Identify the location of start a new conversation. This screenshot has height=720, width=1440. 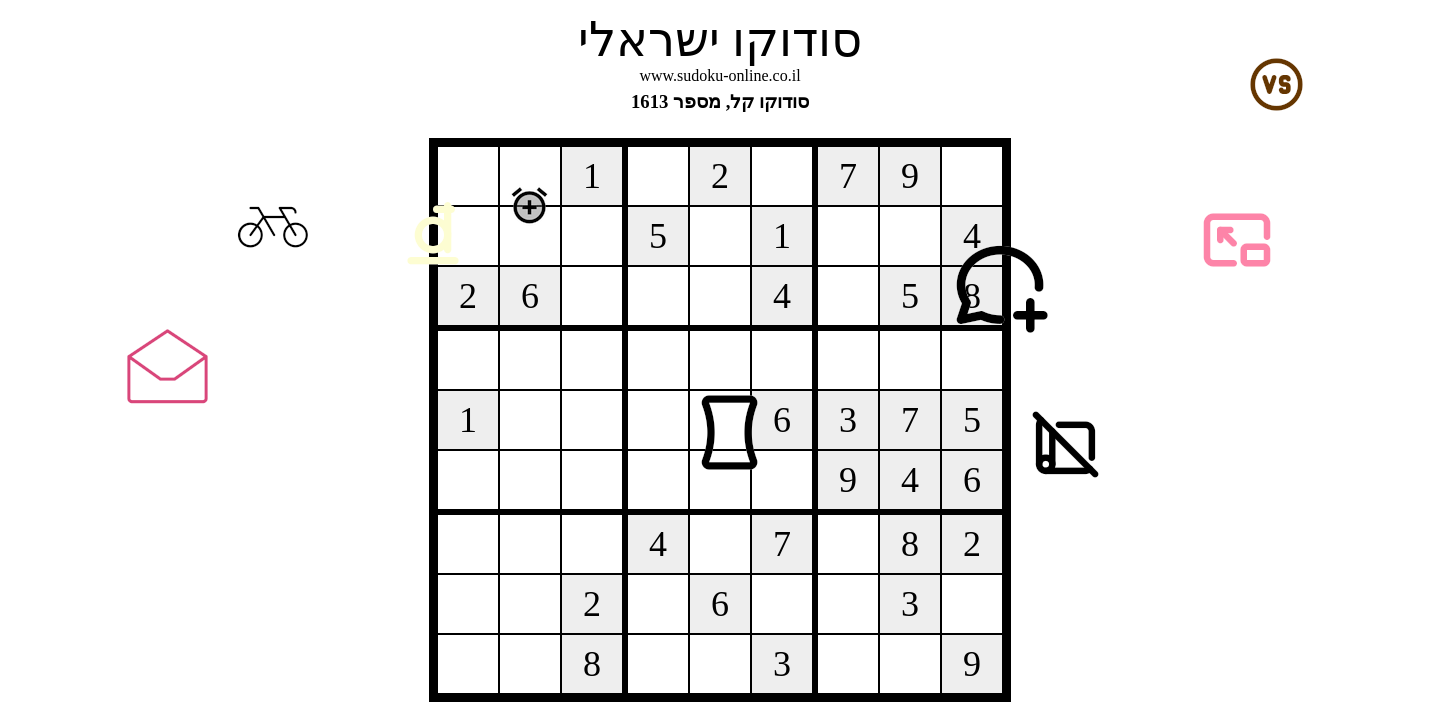
(1000, 285).